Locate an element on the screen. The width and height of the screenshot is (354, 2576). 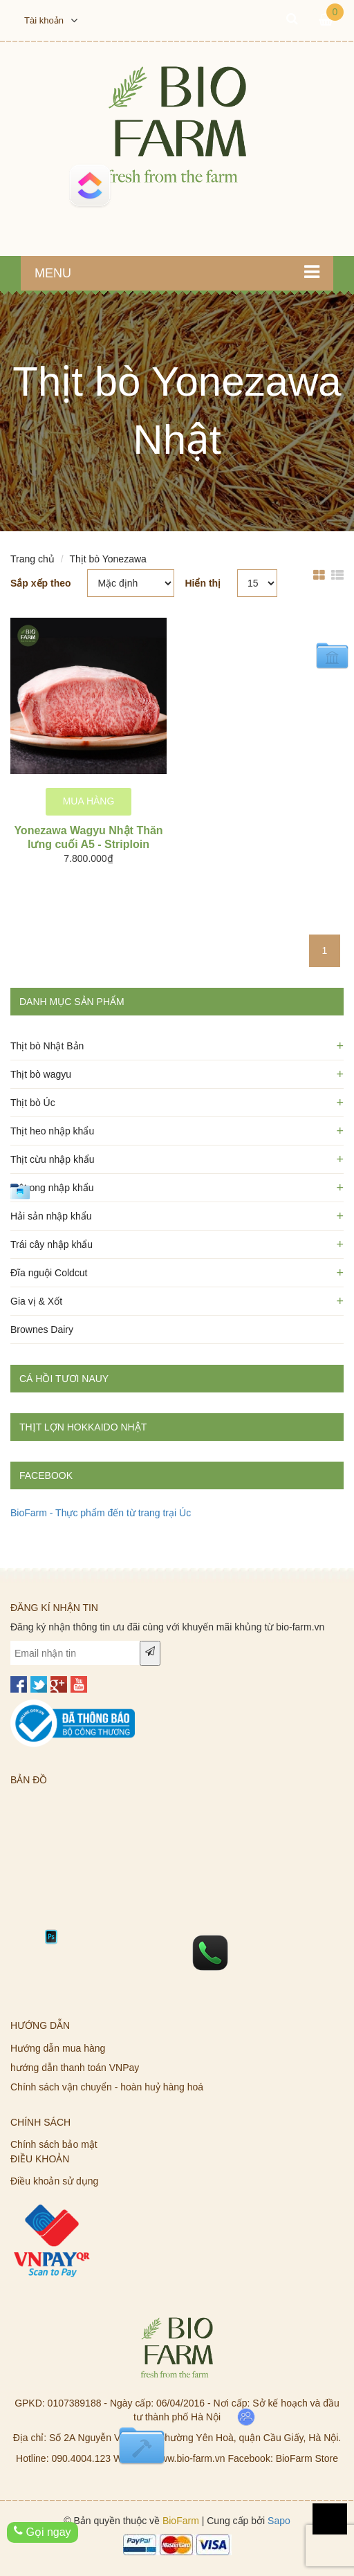
open microsoft warehouse management files is located at coordinates (20, 1192).